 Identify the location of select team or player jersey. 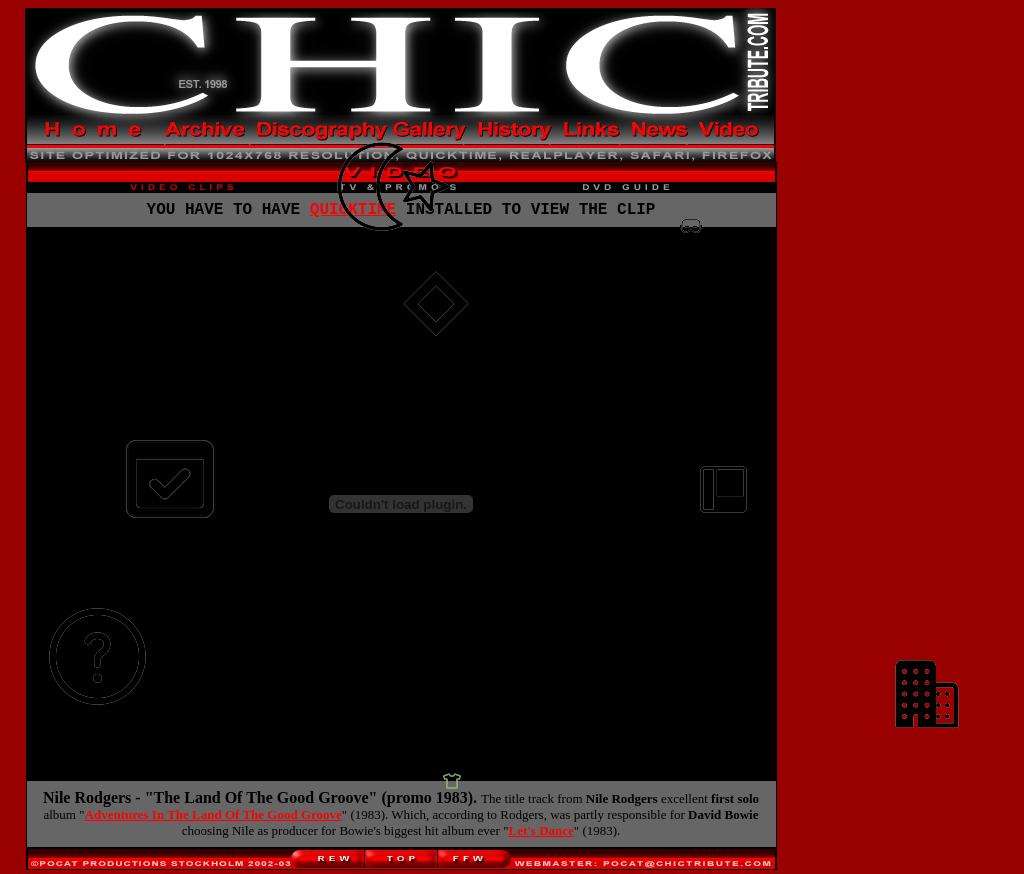
(452, 781).